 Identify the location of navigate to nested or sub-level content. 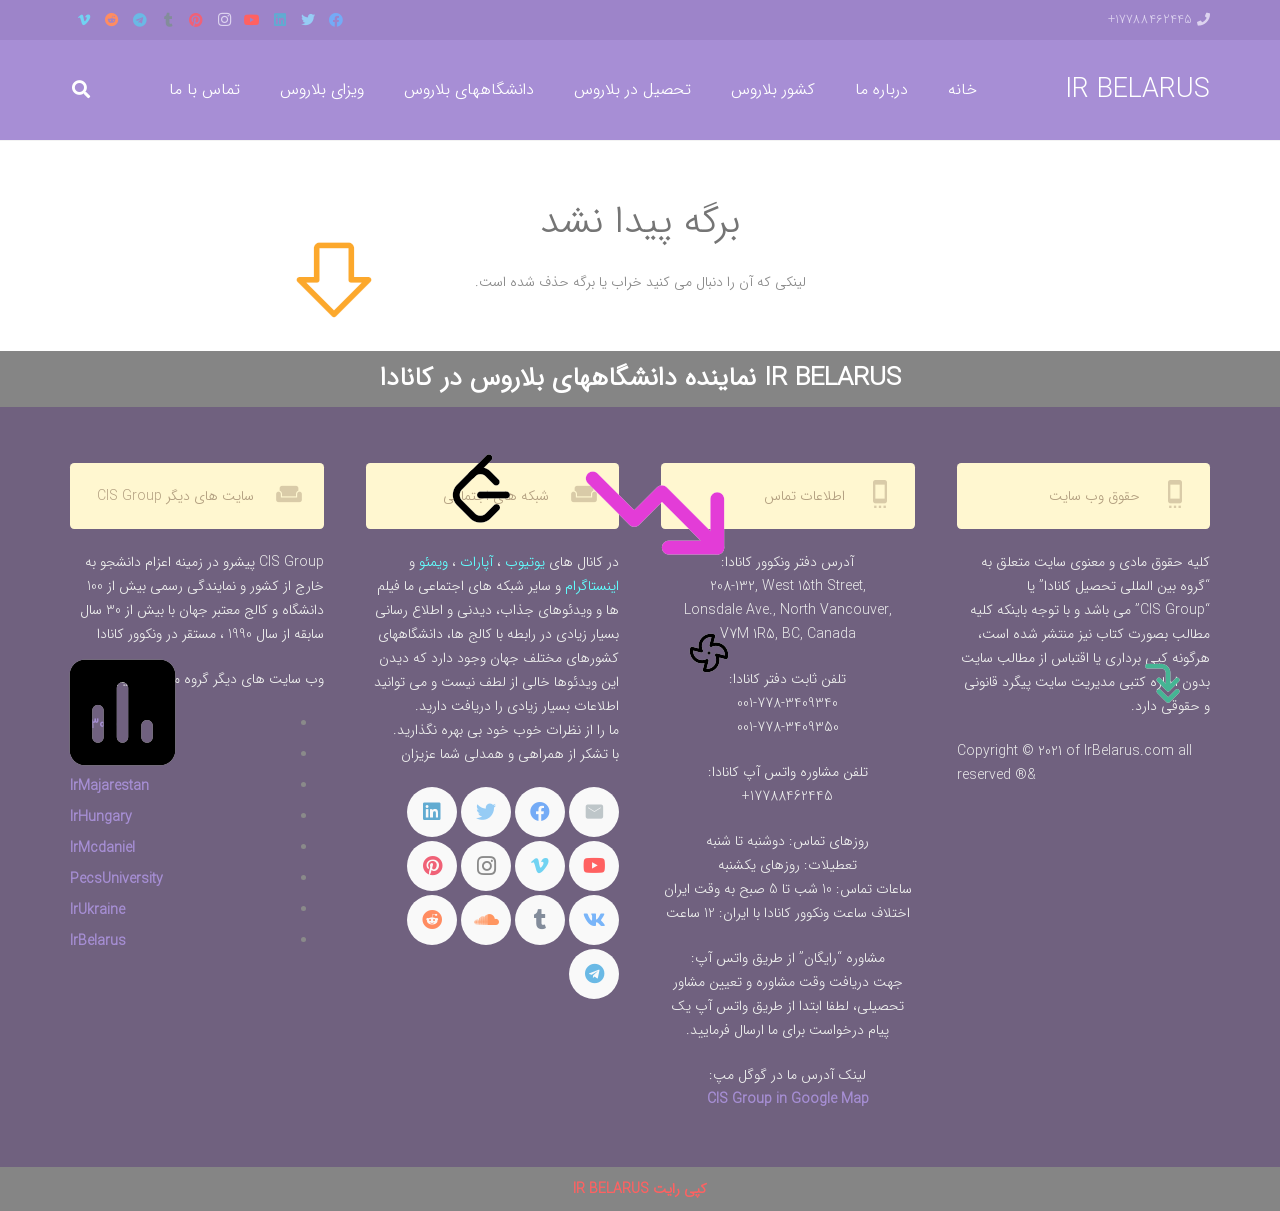
(1163, 684).